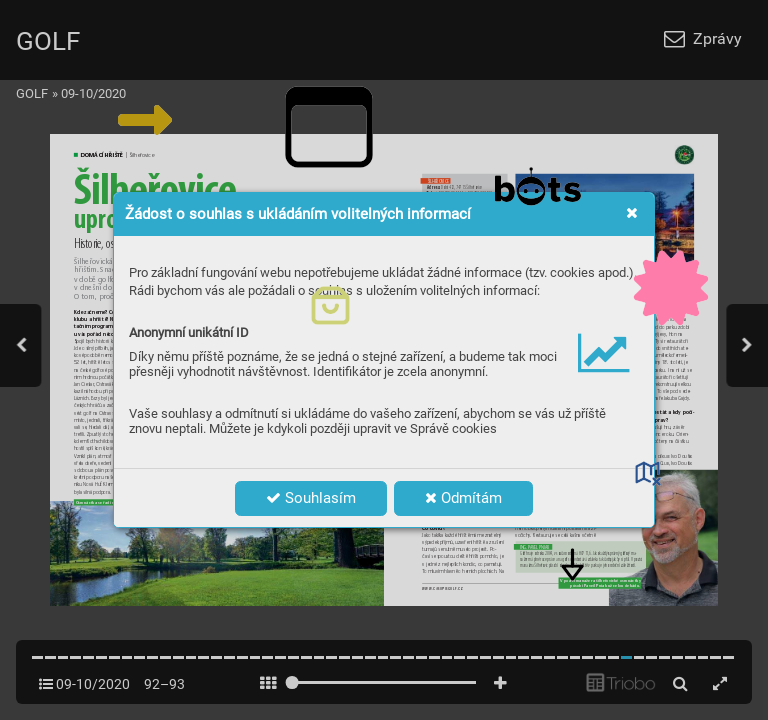 The width and height of the screenshot is (768, 720). Describe the element at coordinates (145, 120) in the screenshot. I see `proceed to the next step` at that location.